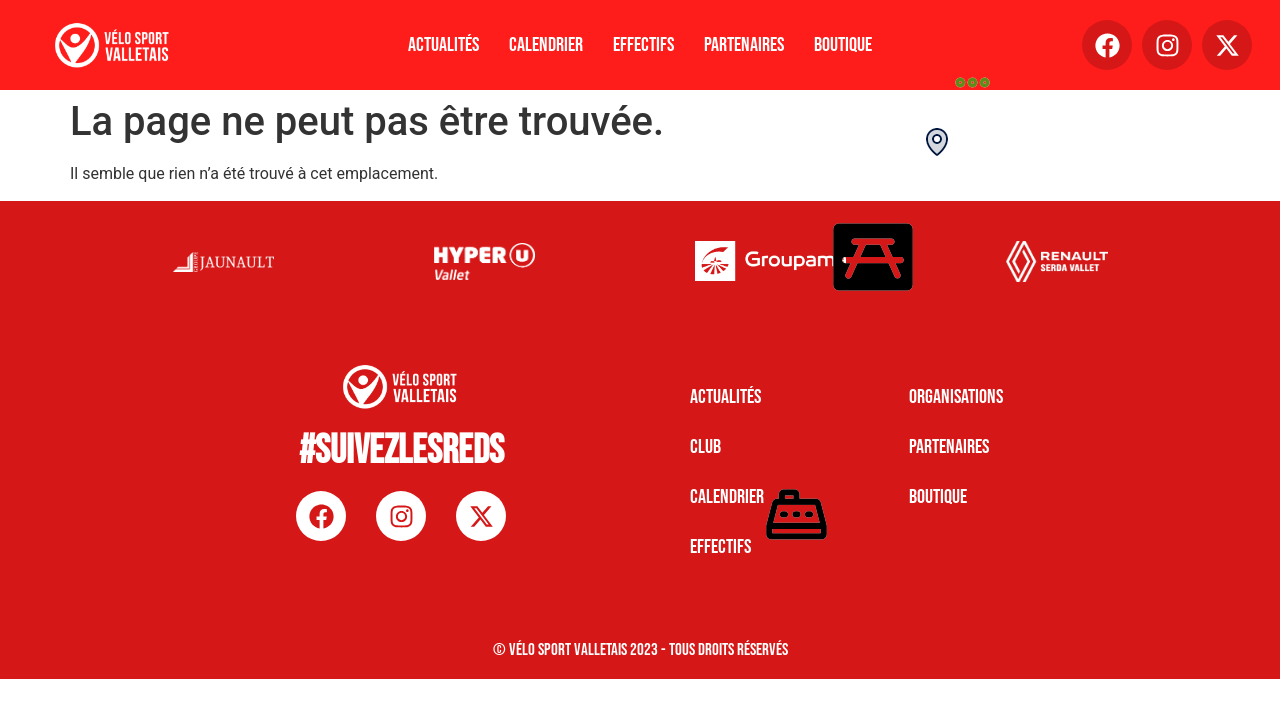 This screenshot has width=1280, height=720. What do you see at coordinates (937, 142) in the screenshot?
I see `view location on map` at bounding box center [937, 142].